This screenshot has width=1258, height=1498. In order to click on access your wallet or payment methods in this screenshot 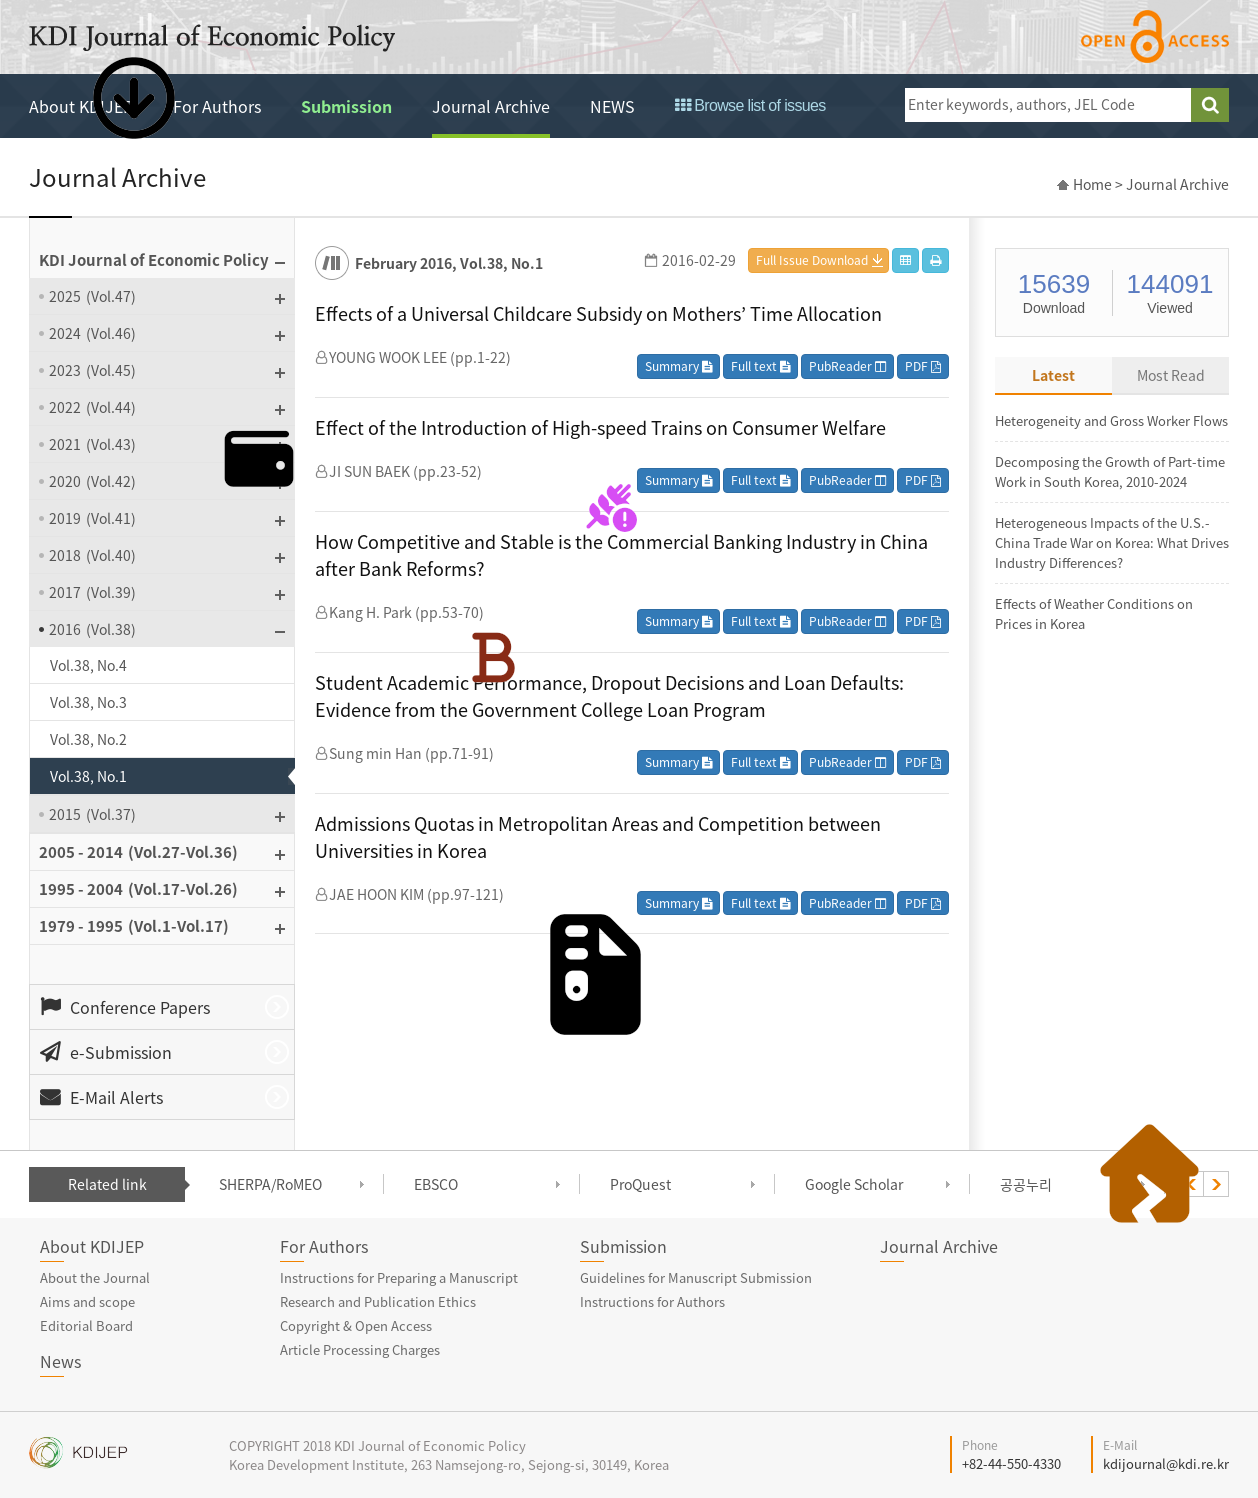, I will do `click(259, 461)`.